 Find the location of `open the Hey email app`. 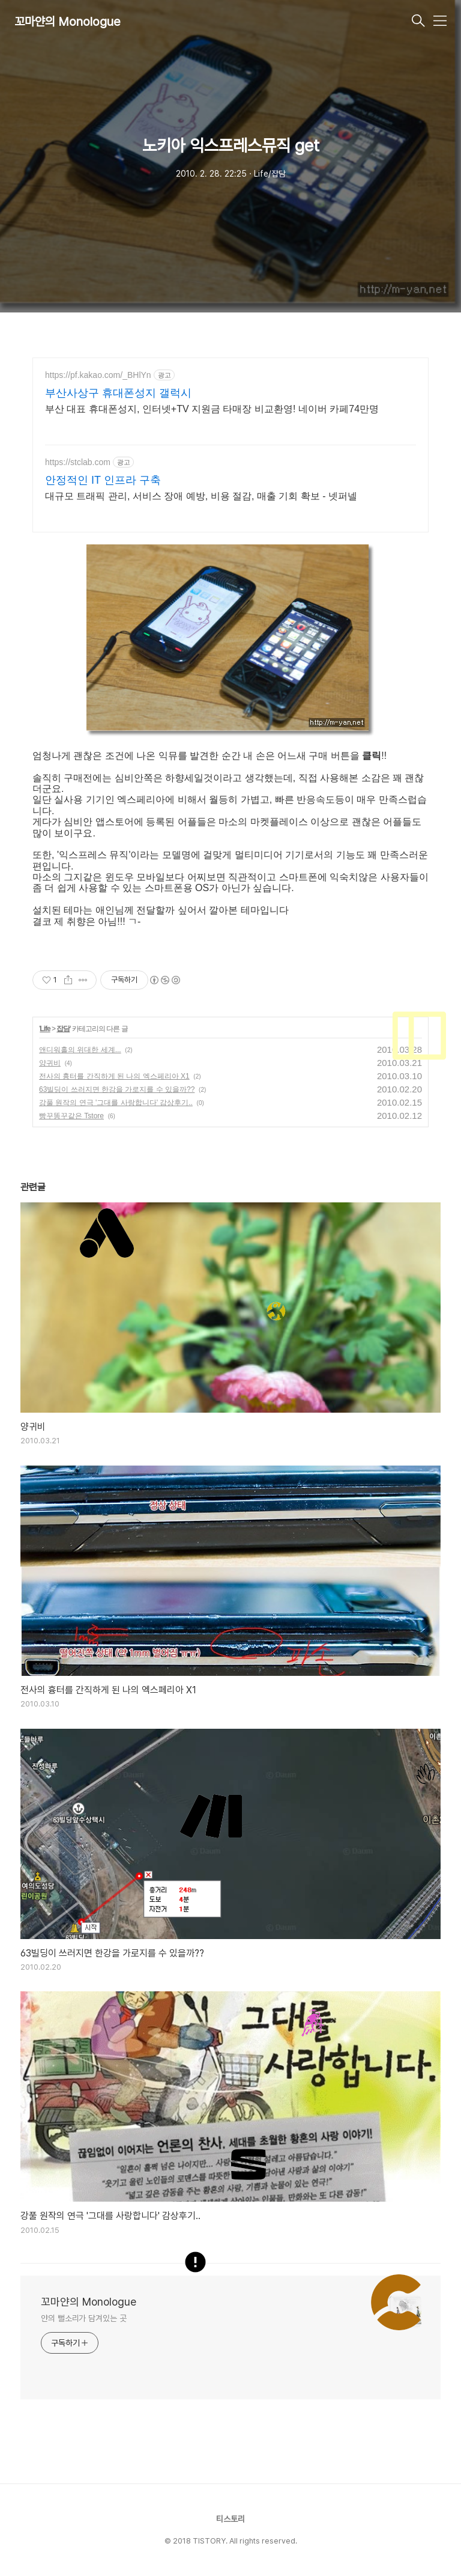

open the Hey email app is located at coordinates (426, 1774).